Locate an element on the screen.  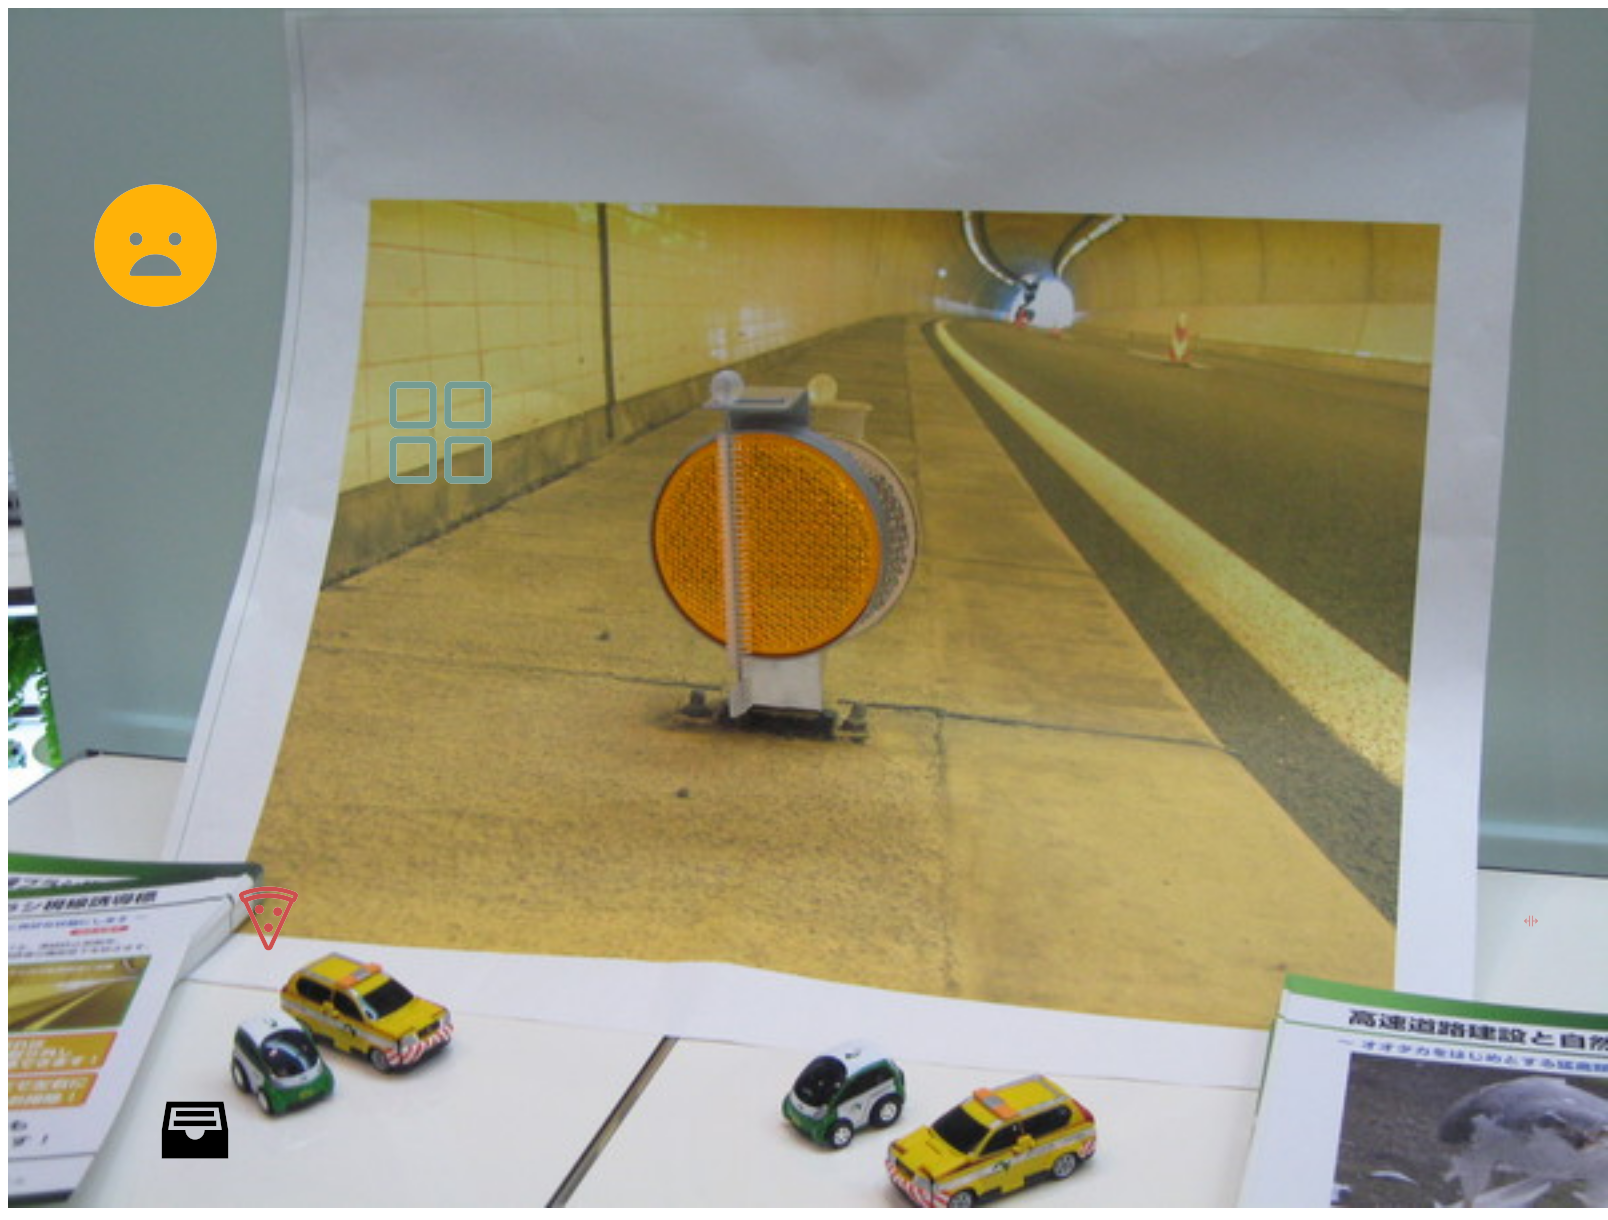
split view horizontally is located at coordinates (1531, 921).